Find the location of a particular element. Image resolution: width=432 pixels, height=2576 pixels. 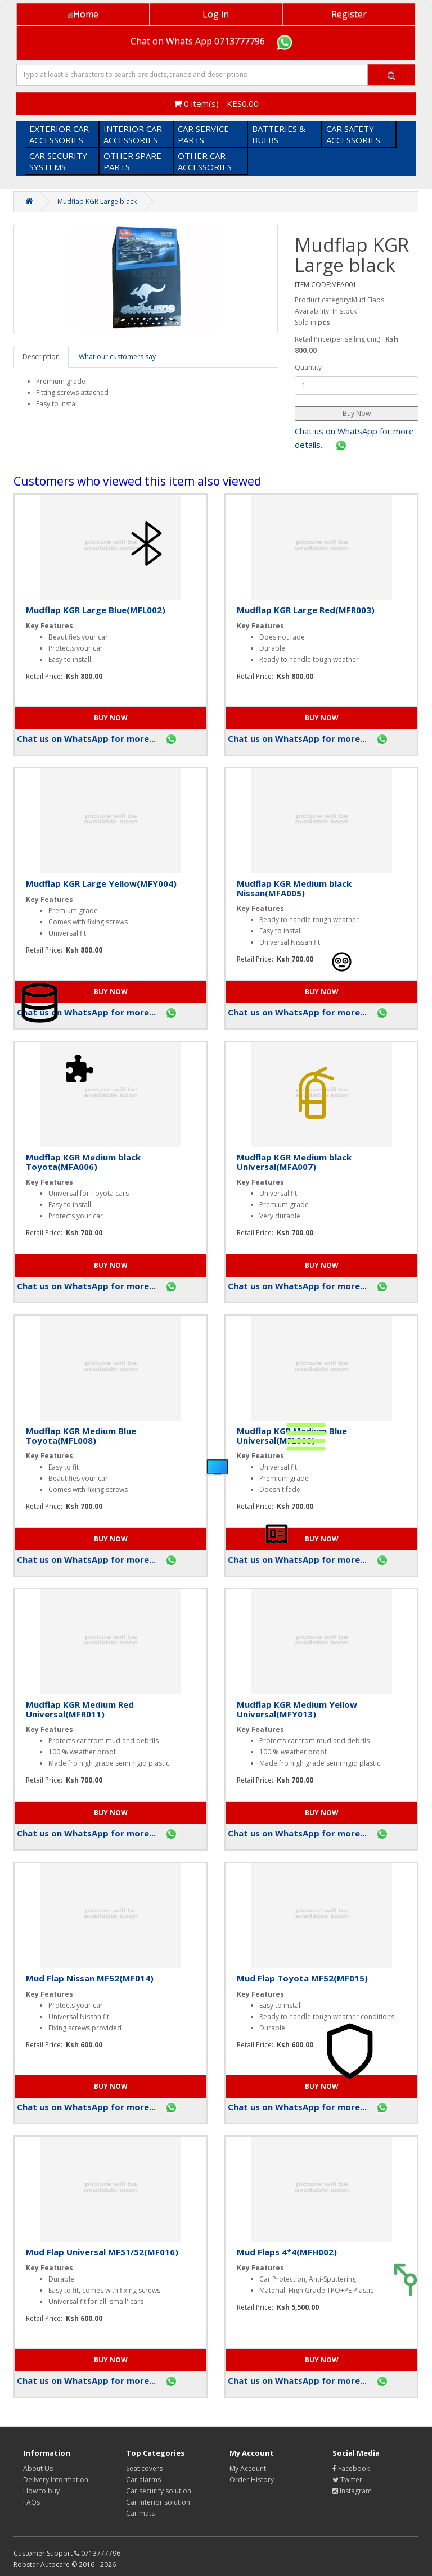

access security settings is located at coordinates (350, 2051).